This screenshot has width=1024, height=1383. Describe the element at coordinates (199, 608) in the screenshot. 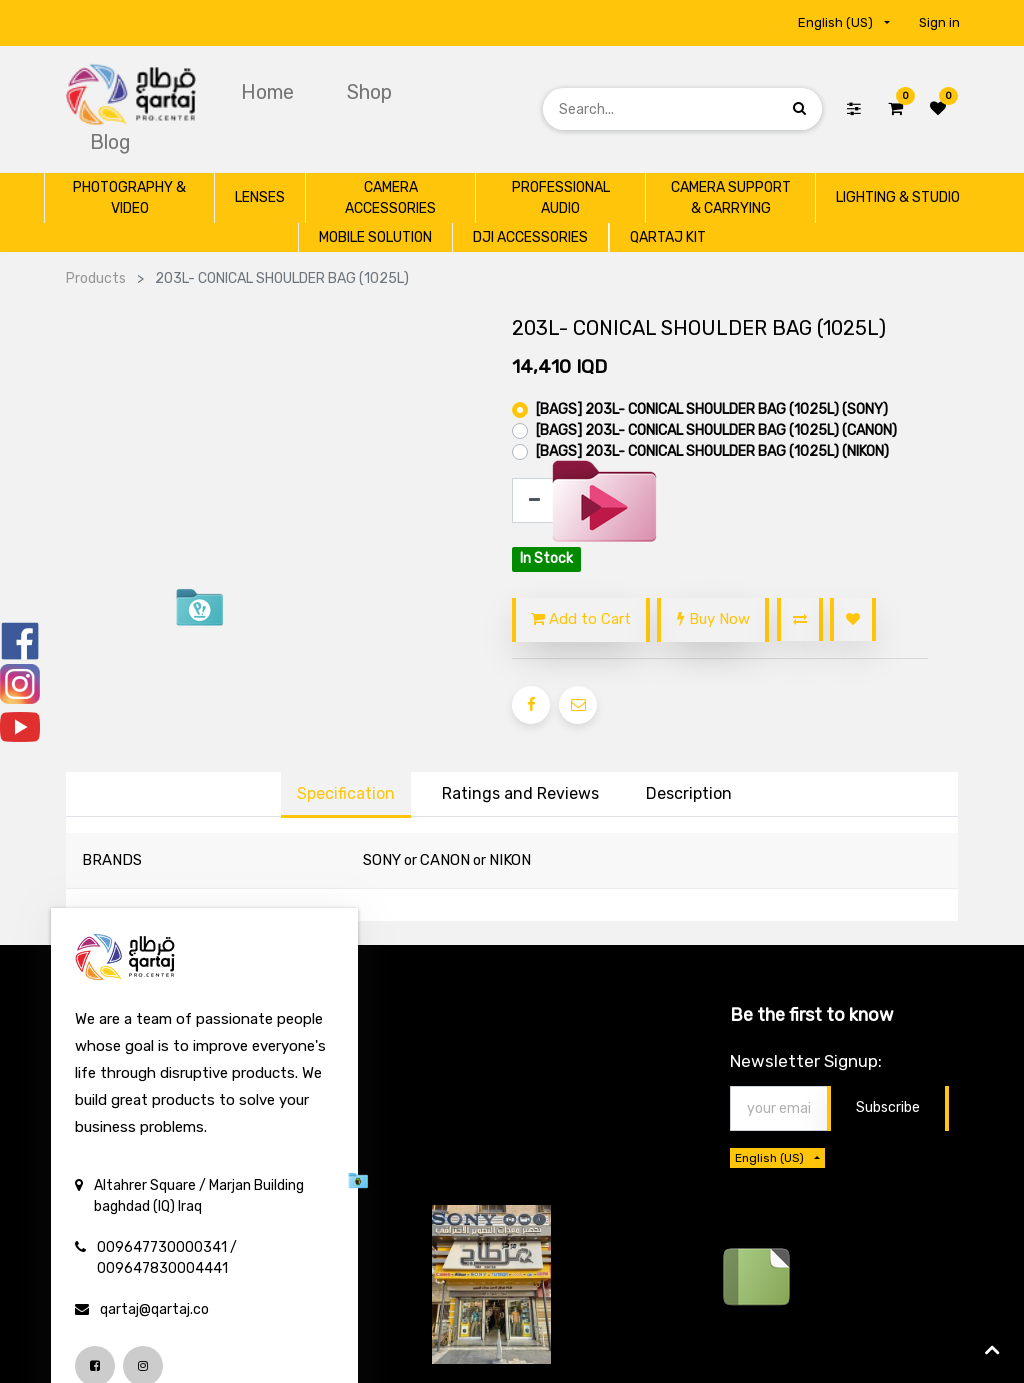

I see `open Pop!_OS system folder` at that location.